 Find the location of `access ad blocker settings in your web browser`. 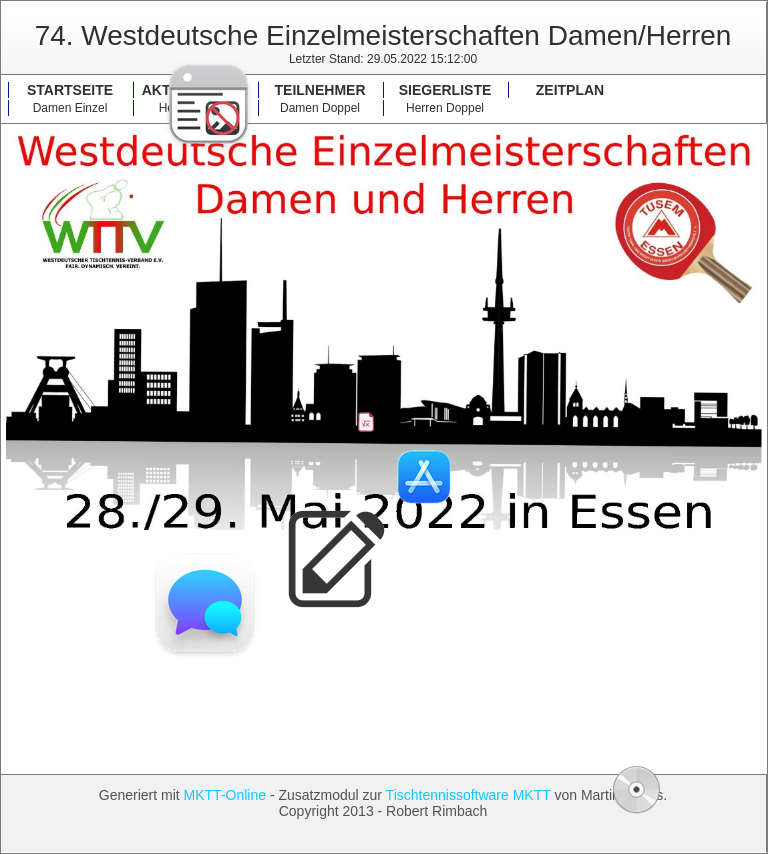

access ad blocker settings in your web browser is located at coordinates (208, 105).